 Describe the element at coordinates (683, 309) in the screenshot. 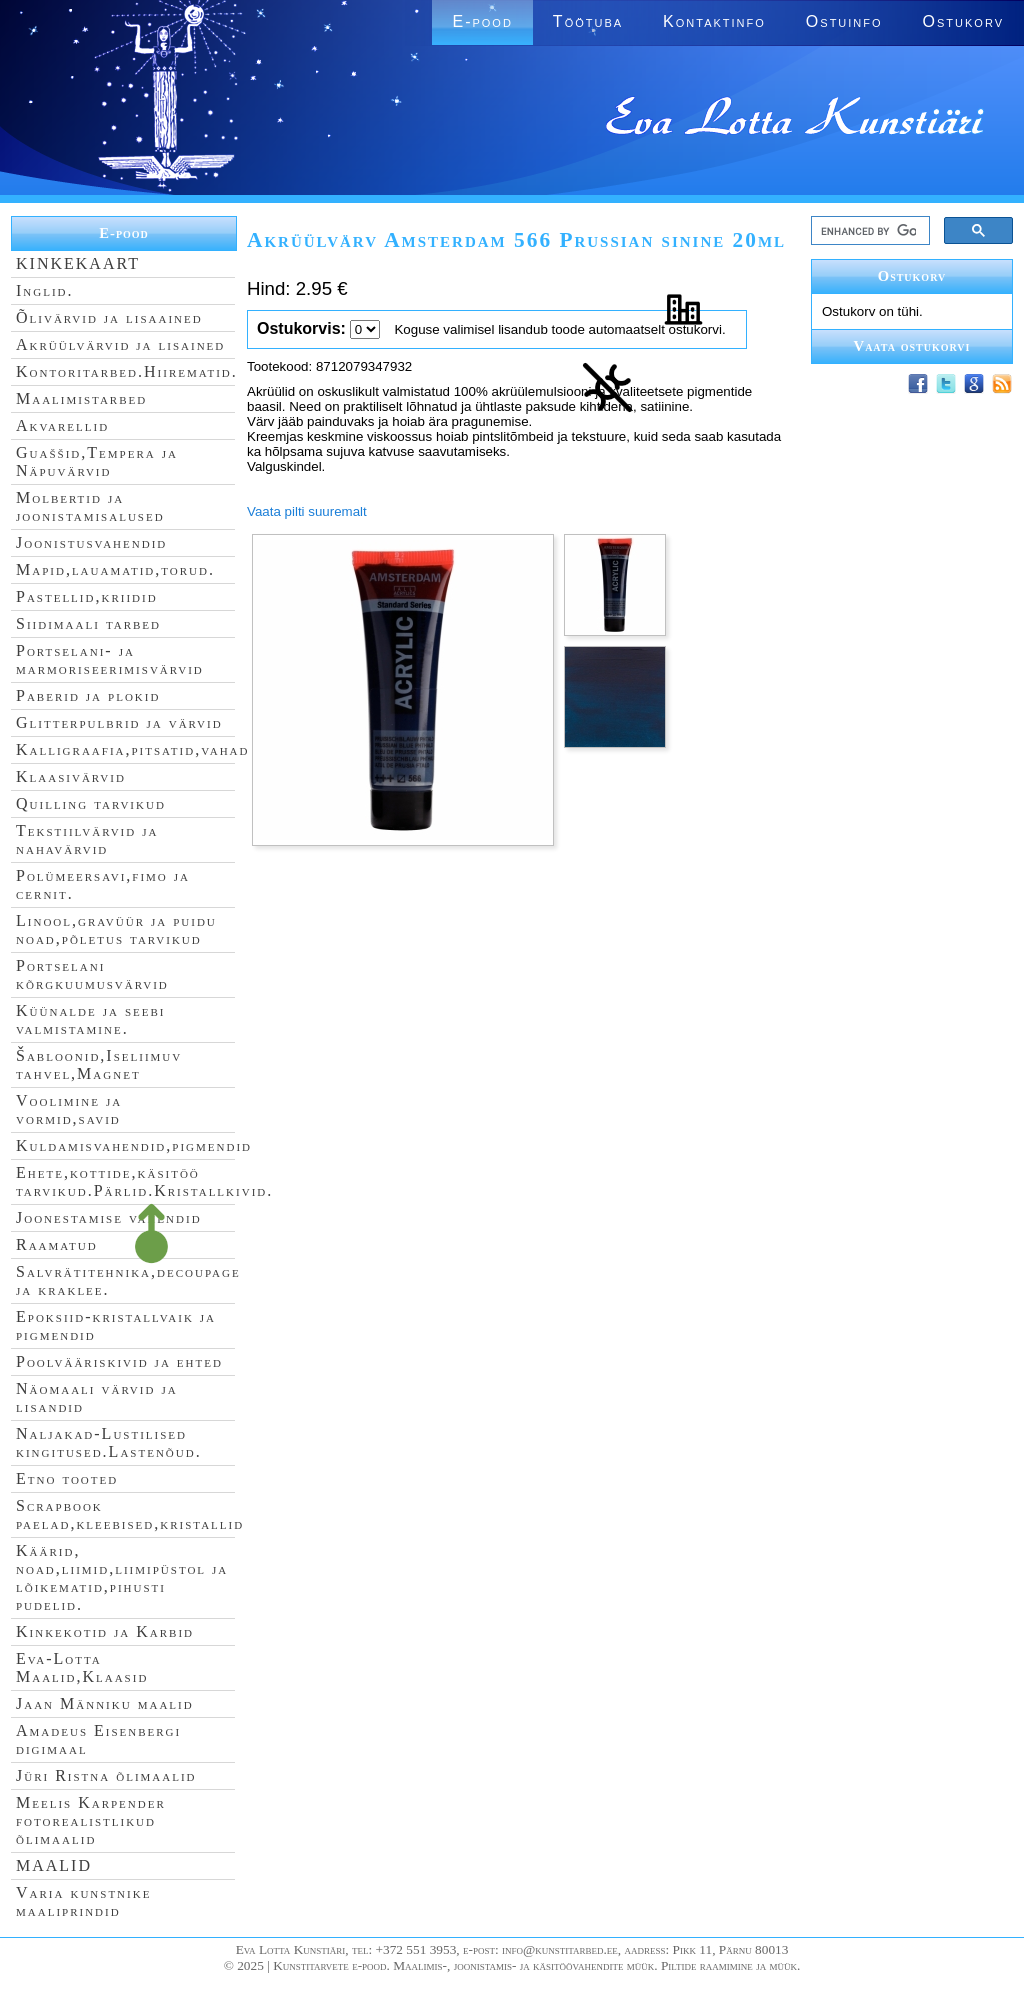

I see `view city or urban locations` at that location.